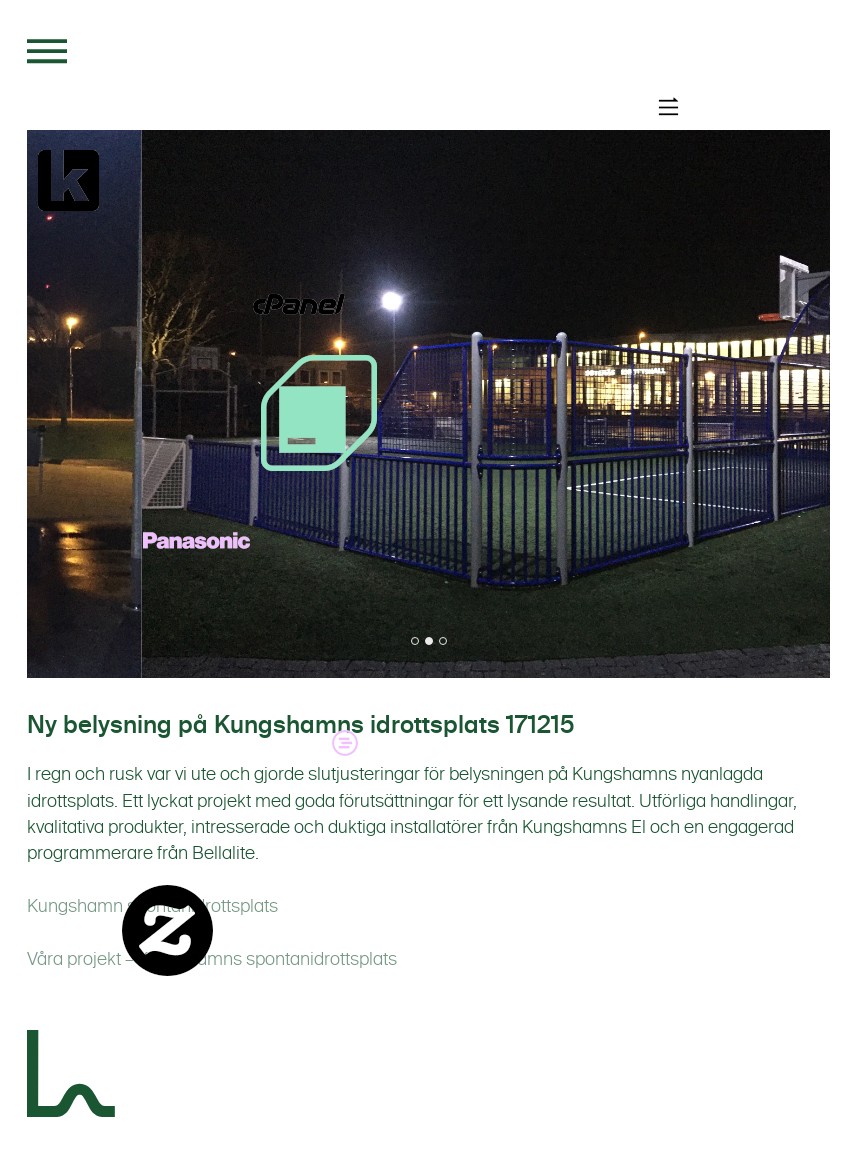  I want to click on open the When I Work app, so click(345, 743).